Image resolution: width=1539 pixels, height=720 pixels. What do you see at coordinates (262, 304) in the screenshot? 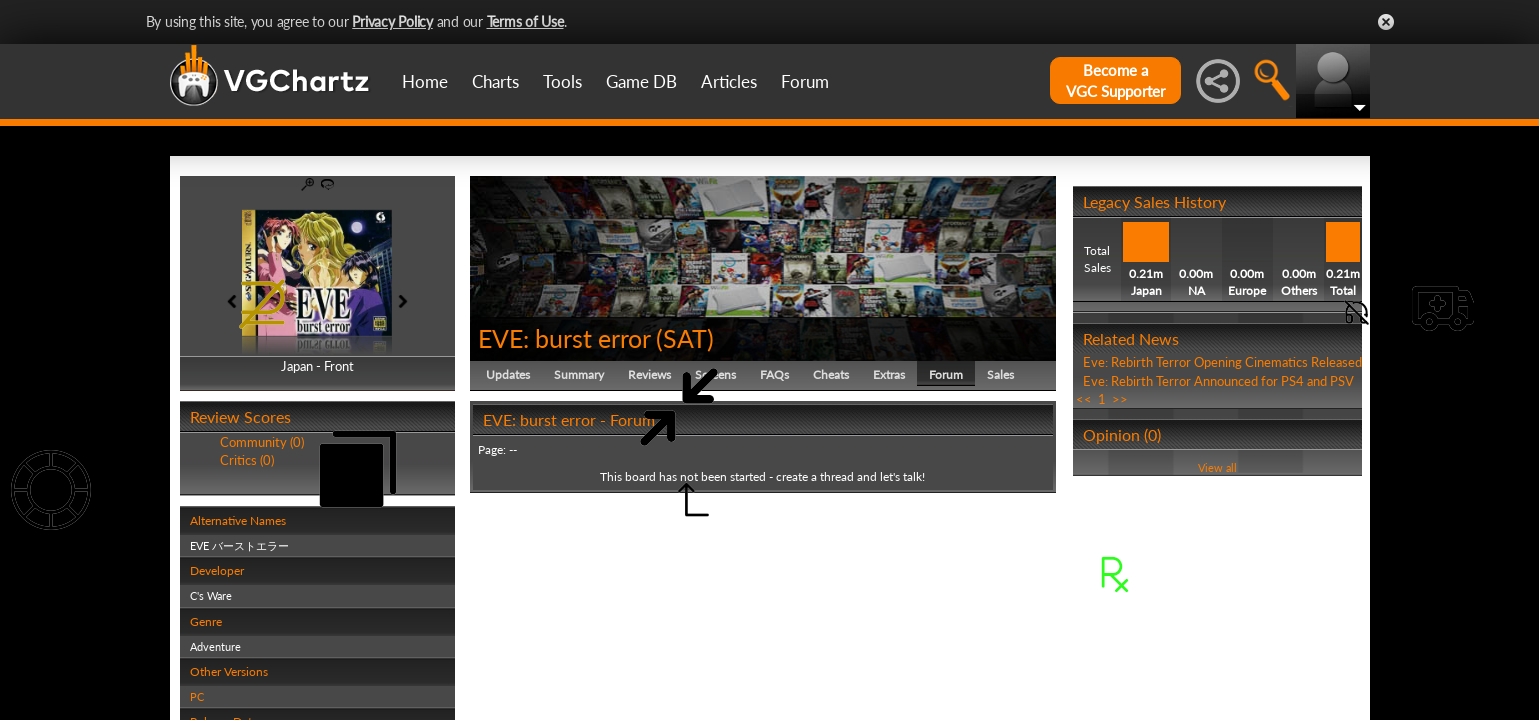
I see `indicates a set is not a superset of another in mathematical notation` at bounding box center [262, 304].